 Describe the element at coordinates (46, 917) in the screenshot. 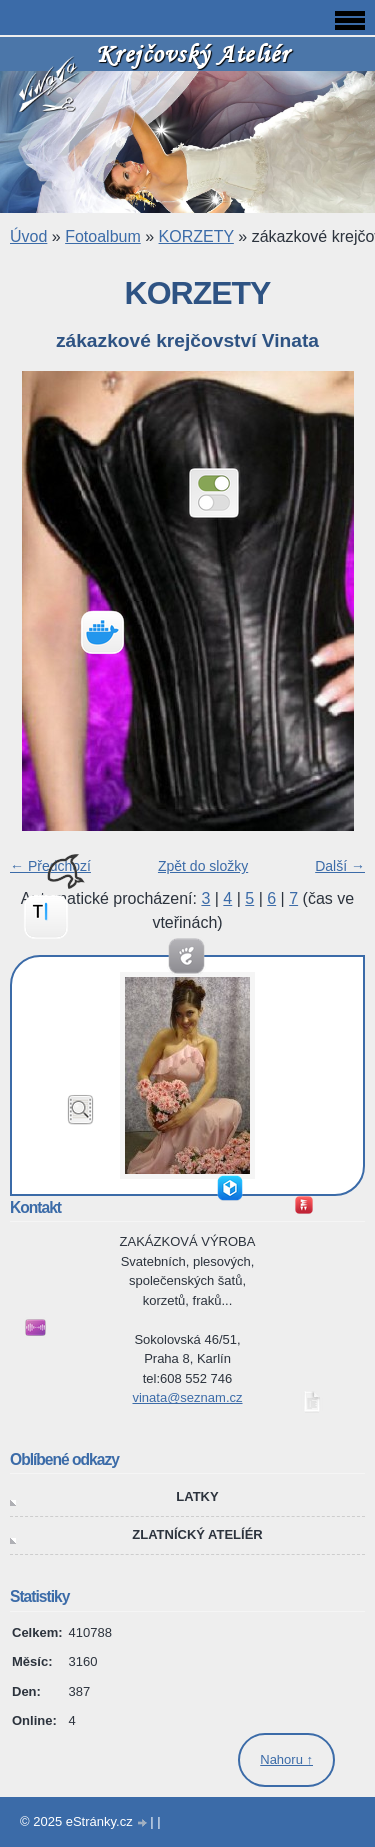

I see `open text editor application` at that location.